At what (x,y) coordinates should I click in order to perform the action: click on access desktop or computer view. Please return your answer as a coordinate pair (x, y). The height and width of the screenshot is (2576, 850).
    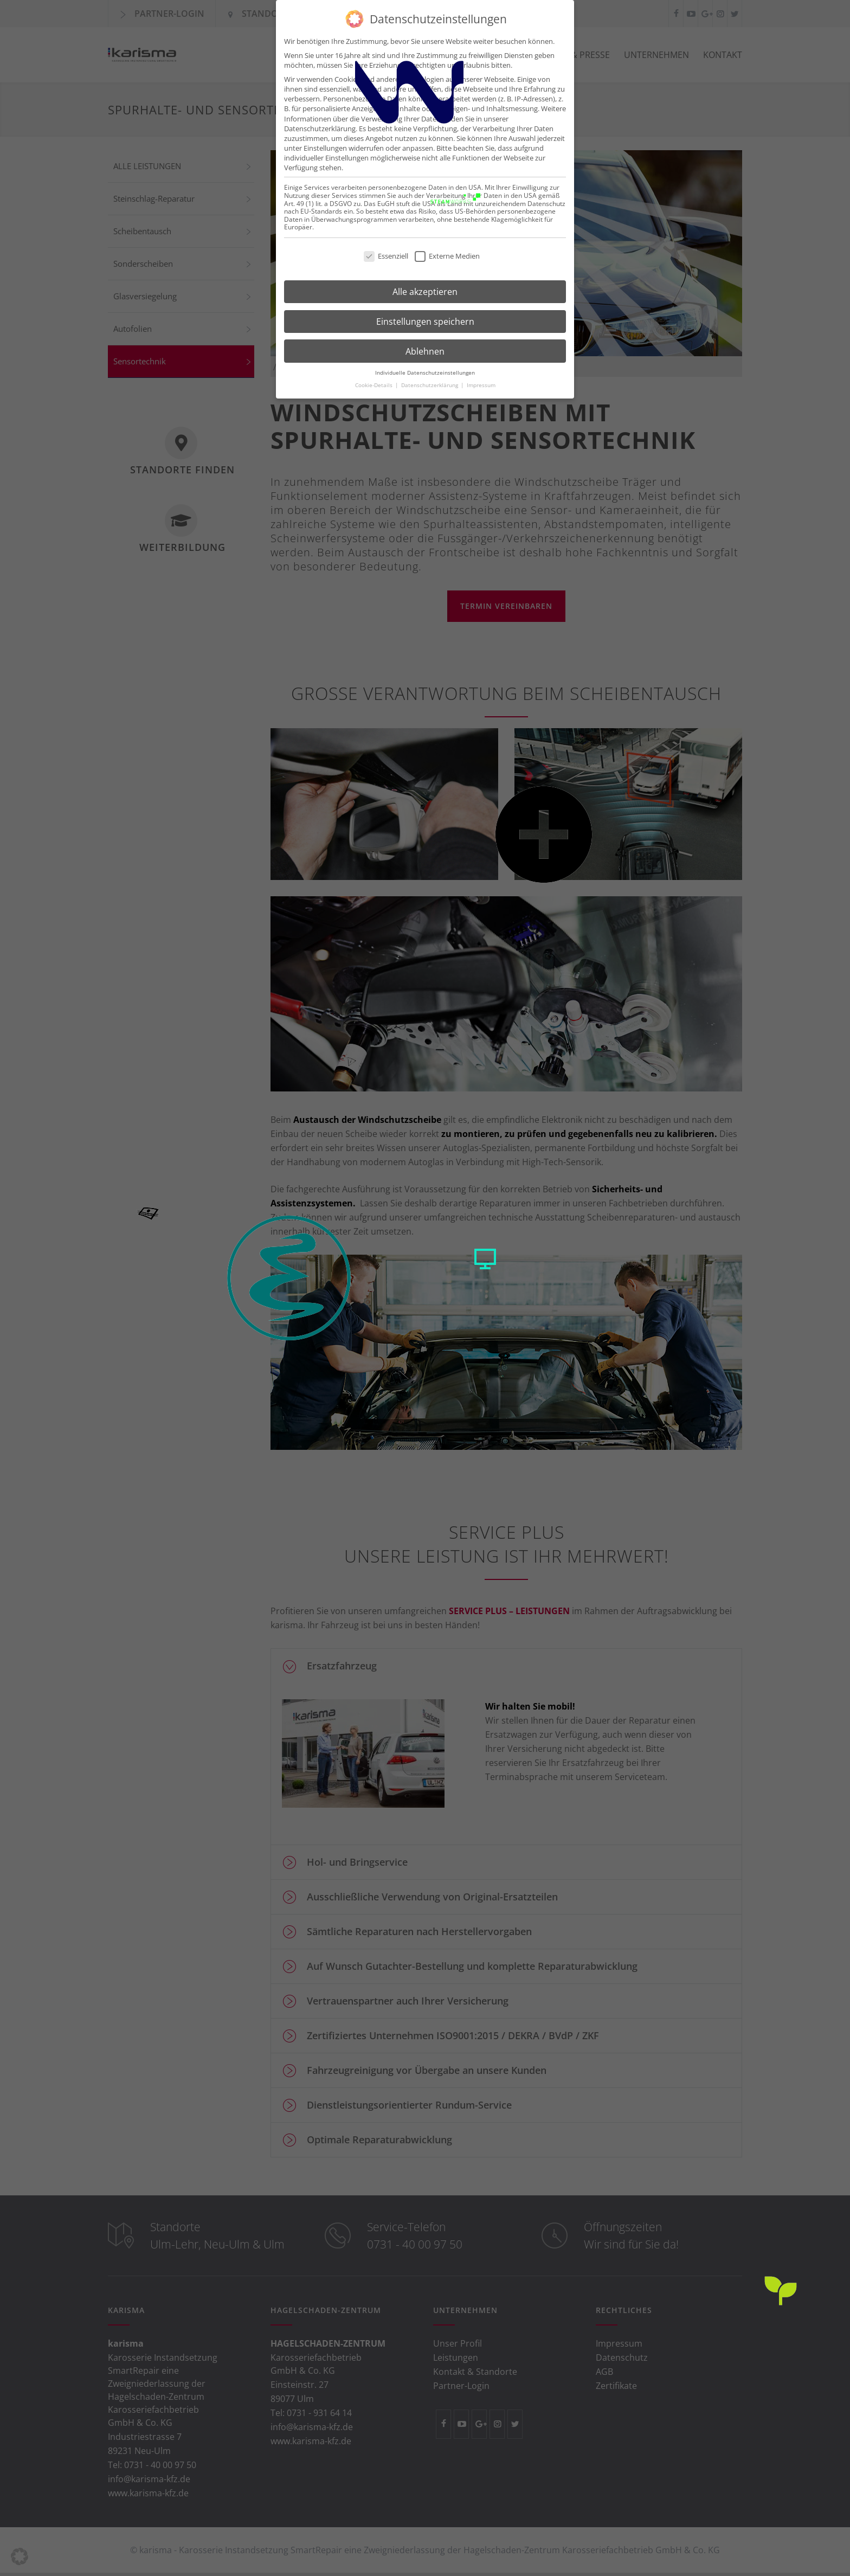
    Looking at the image, I should click on (485, 1258).